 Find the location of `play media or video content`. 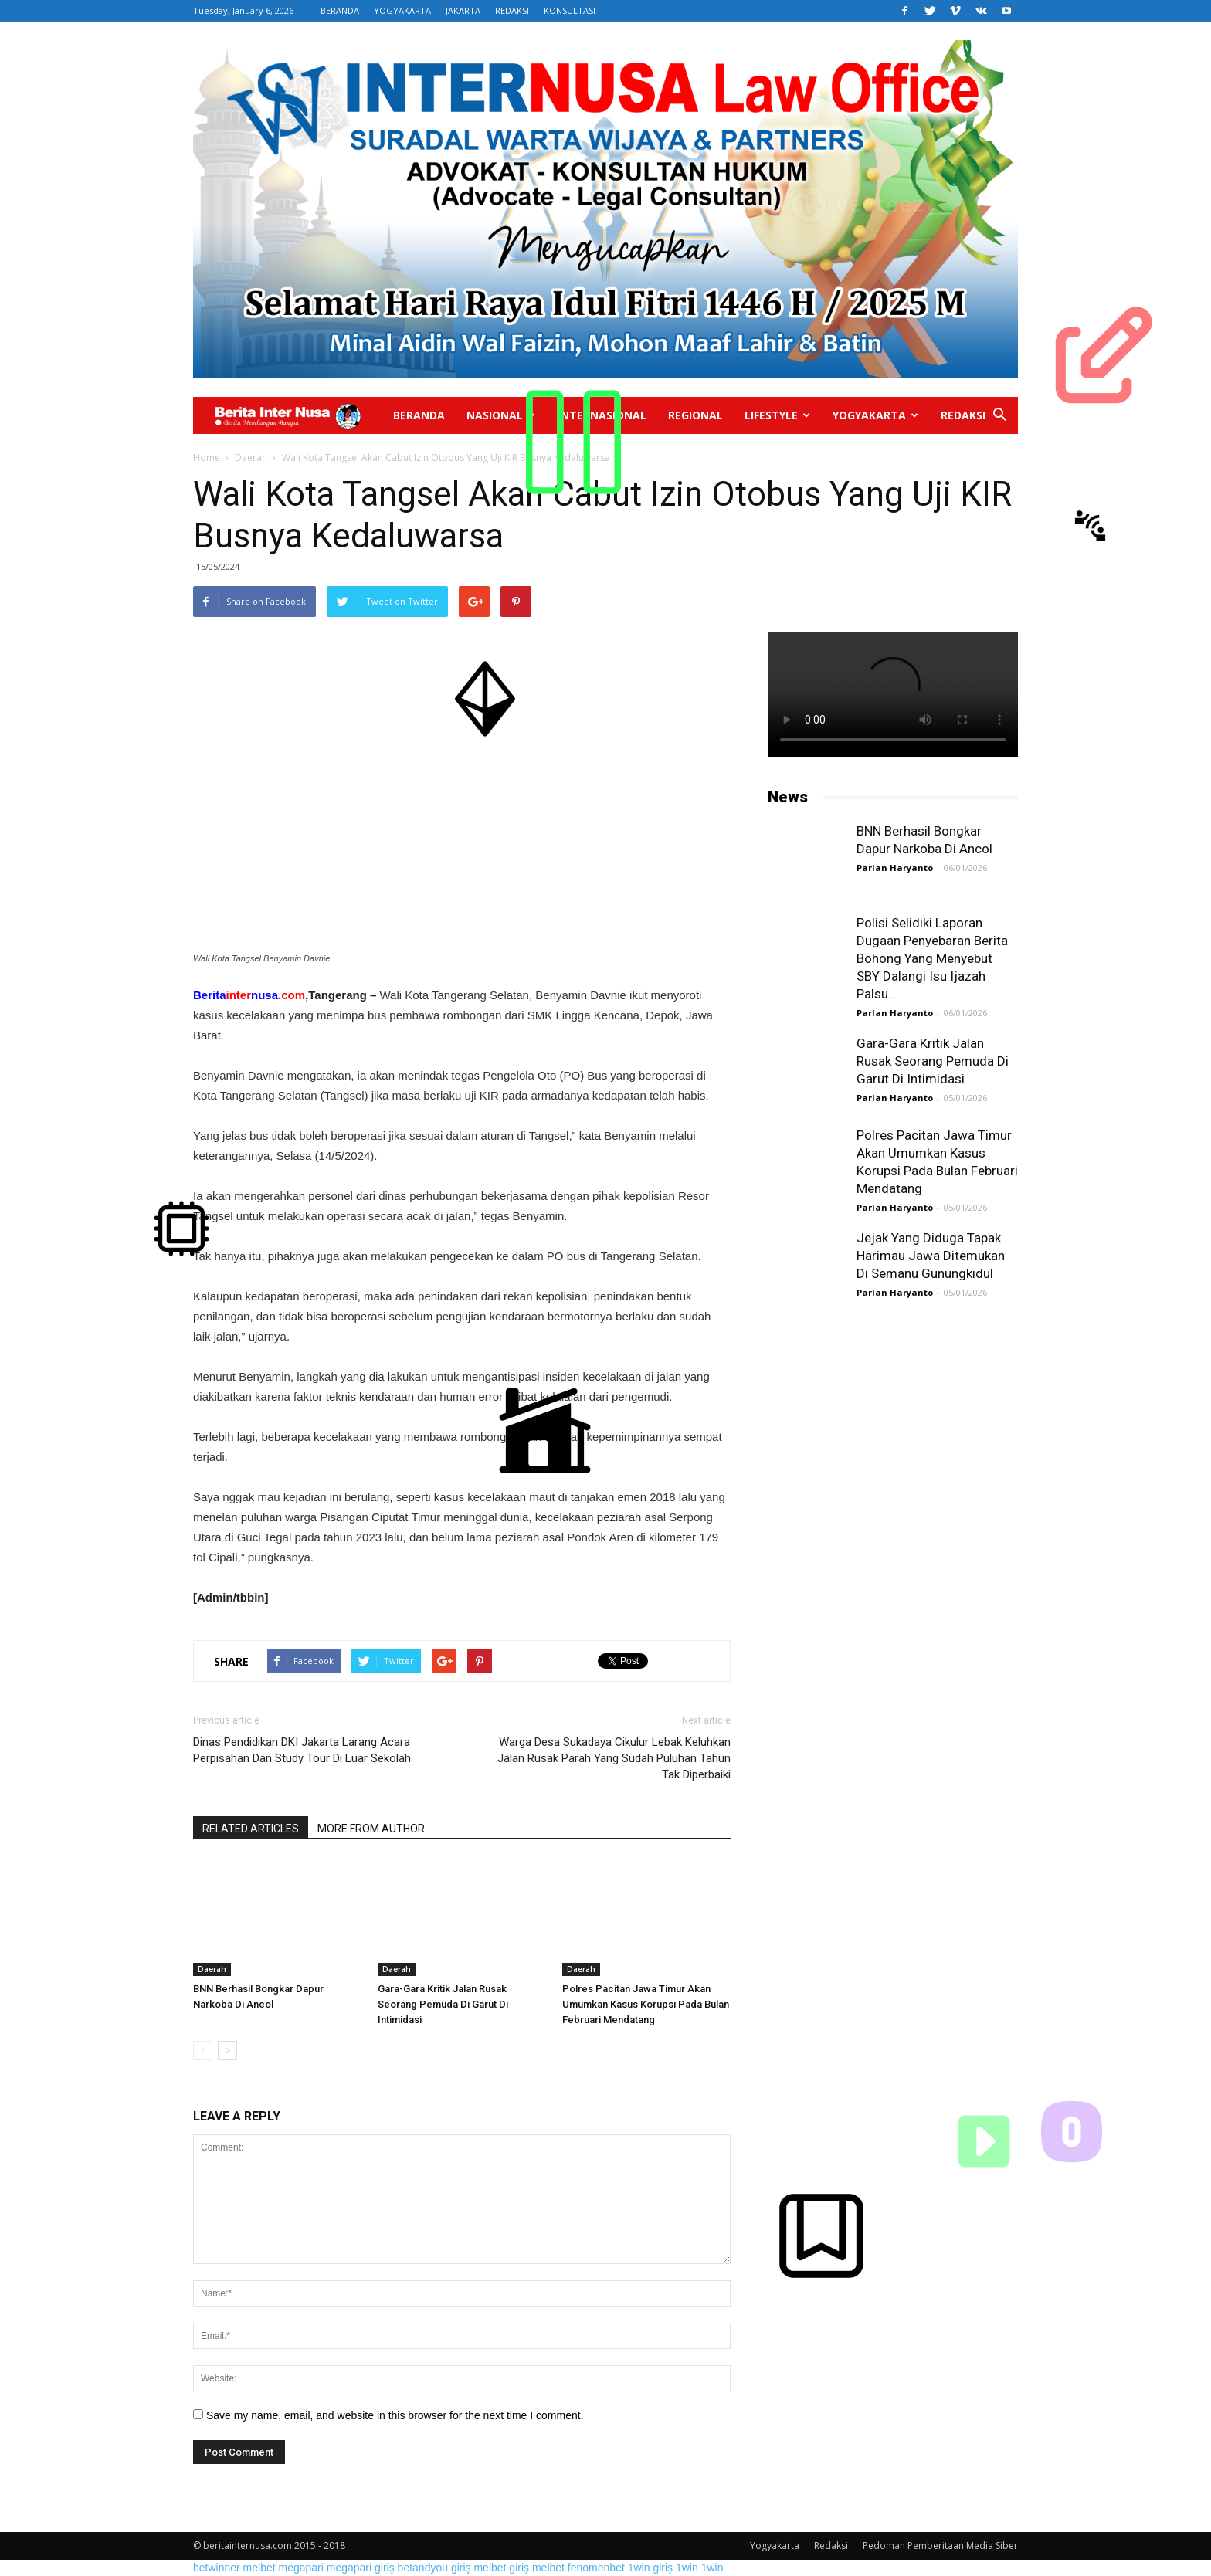

play media or video content is located at coordinates (984, 2141).